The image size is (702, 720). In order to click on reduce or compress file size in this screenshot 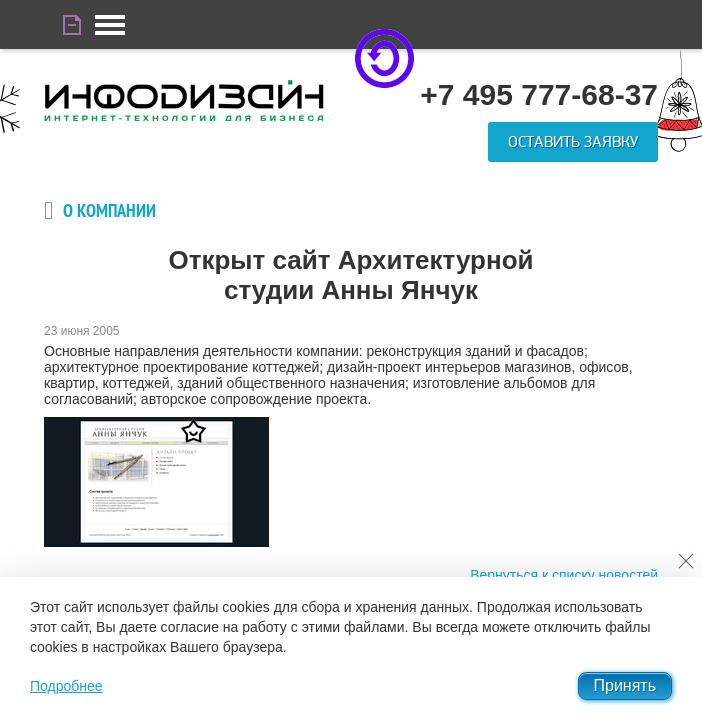, I will do `click(72, 25)`.